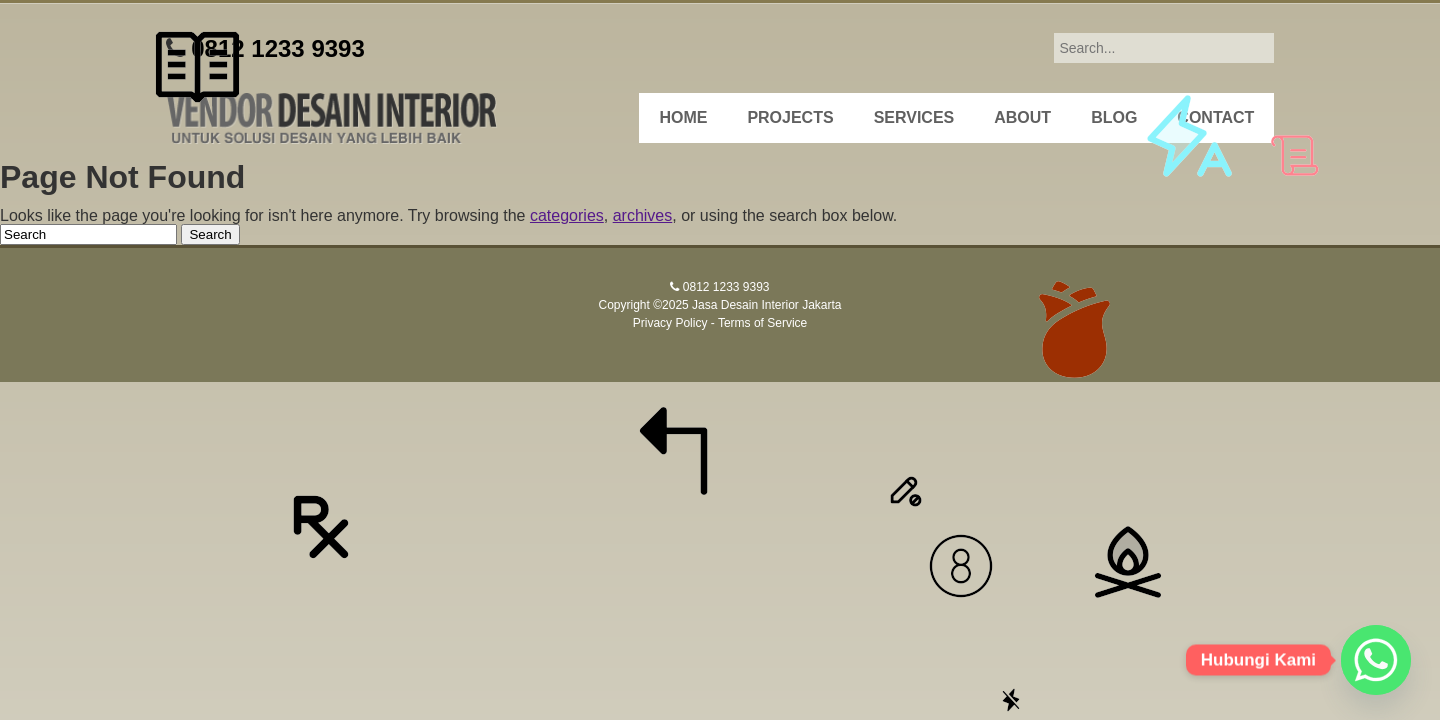 The height and width of the screenshot is (720, 1440). Describe the element at coordinates (1128, 562) in the screenshot. I see `access camping or outdoor activity features` at that location.